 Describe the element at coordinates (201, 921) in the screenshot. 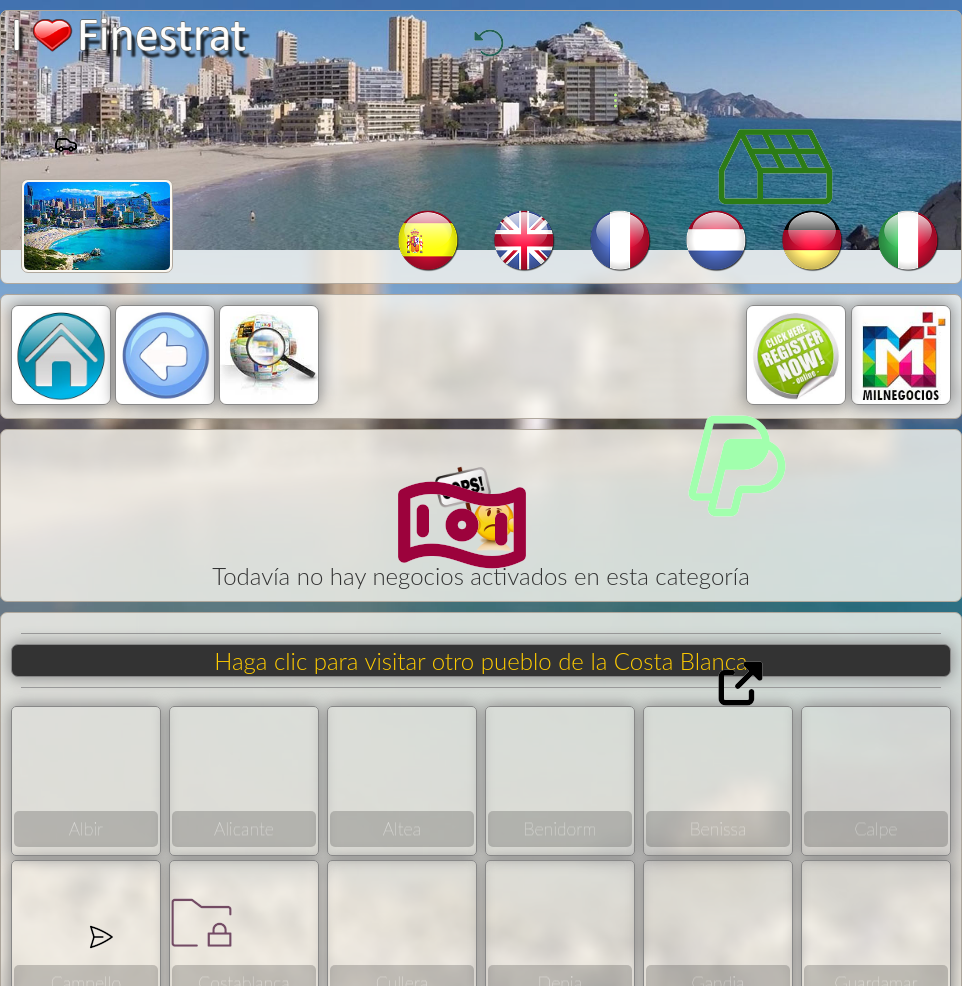

I see `access a password-protected folder` at that location.